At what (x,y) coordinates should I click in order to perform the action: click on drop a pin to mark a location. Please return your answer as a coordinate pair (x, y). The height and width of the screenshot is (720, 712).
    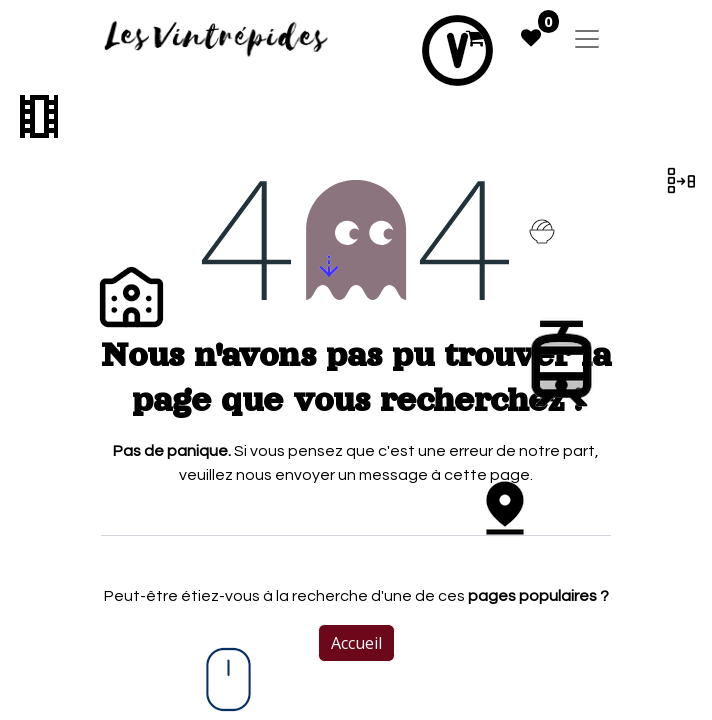
    Looking at the image, I should click on (505, 508).